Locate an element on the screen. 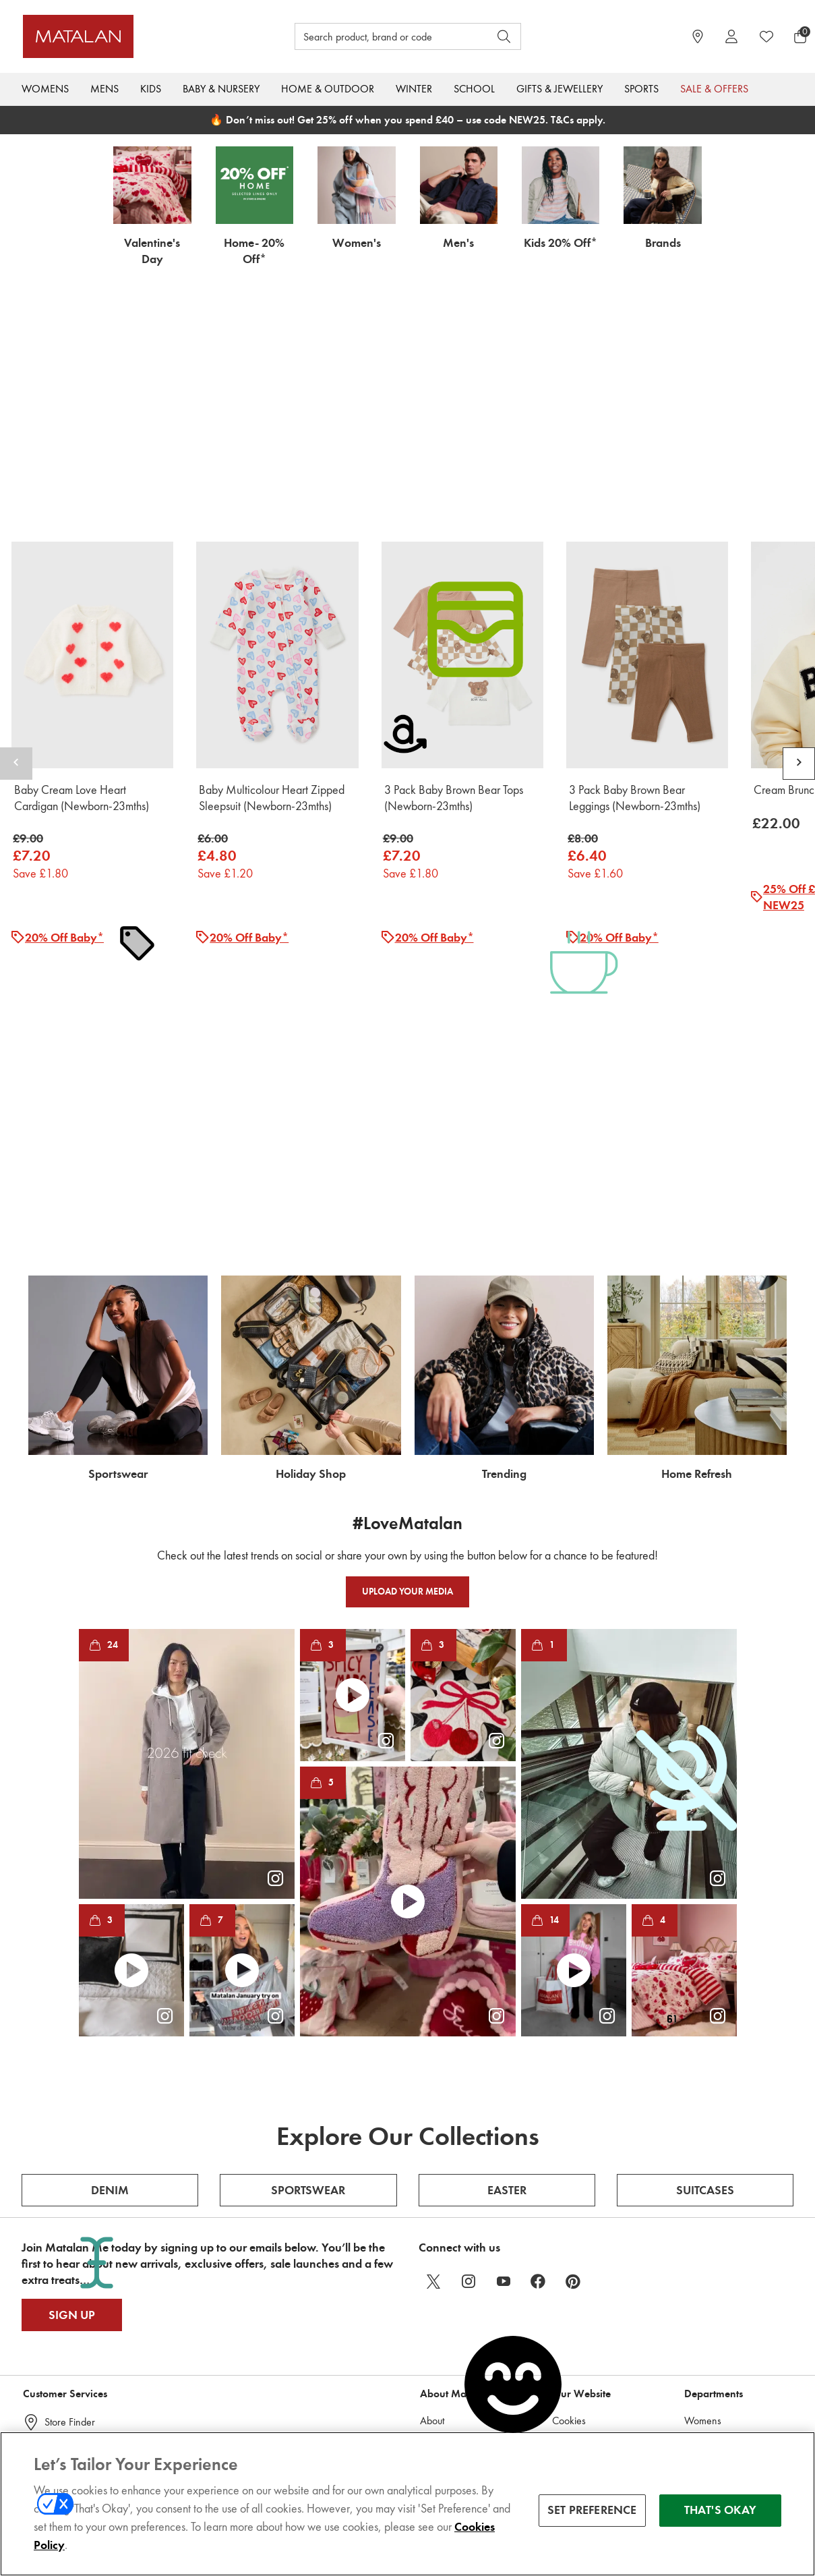 Image resolution: width=815 pixels, height=2576 pixels. open the Amazon app or website is located at coordinates (404, 733).